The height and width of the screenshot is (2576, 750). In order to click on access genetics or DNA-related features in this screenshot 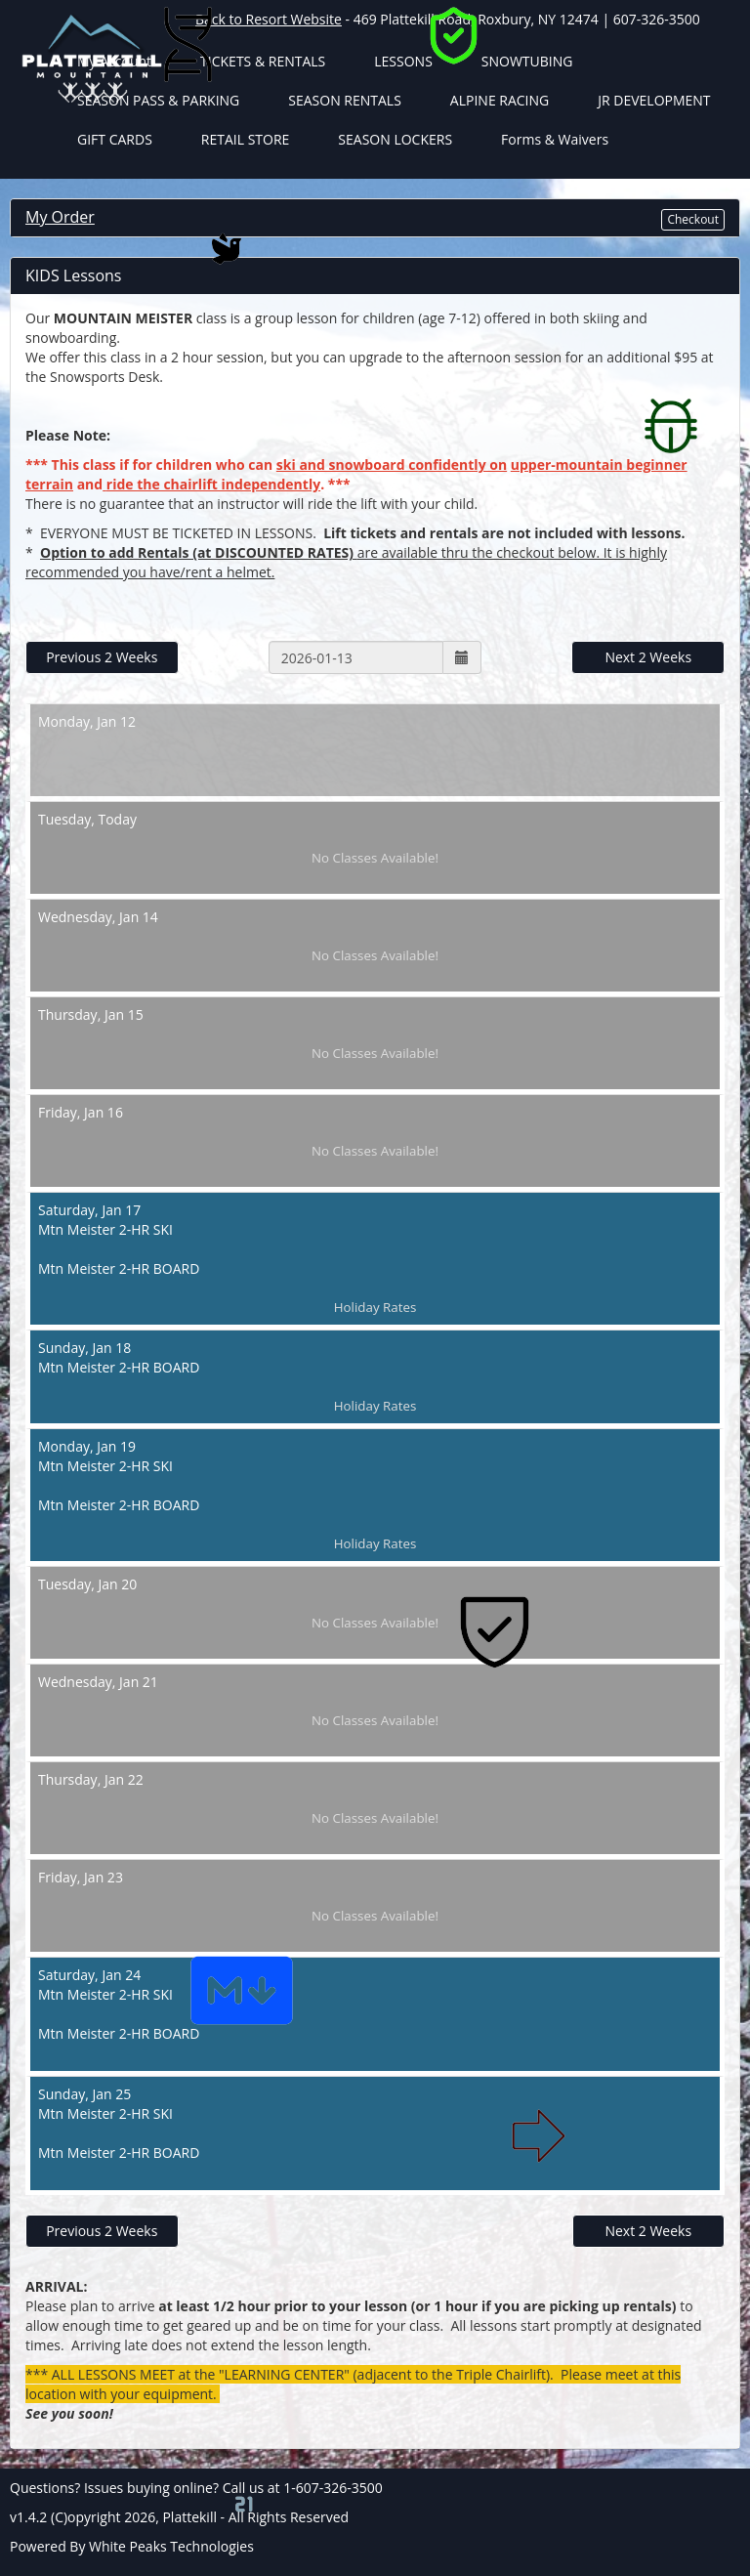, I will do `click(188, 44)`.